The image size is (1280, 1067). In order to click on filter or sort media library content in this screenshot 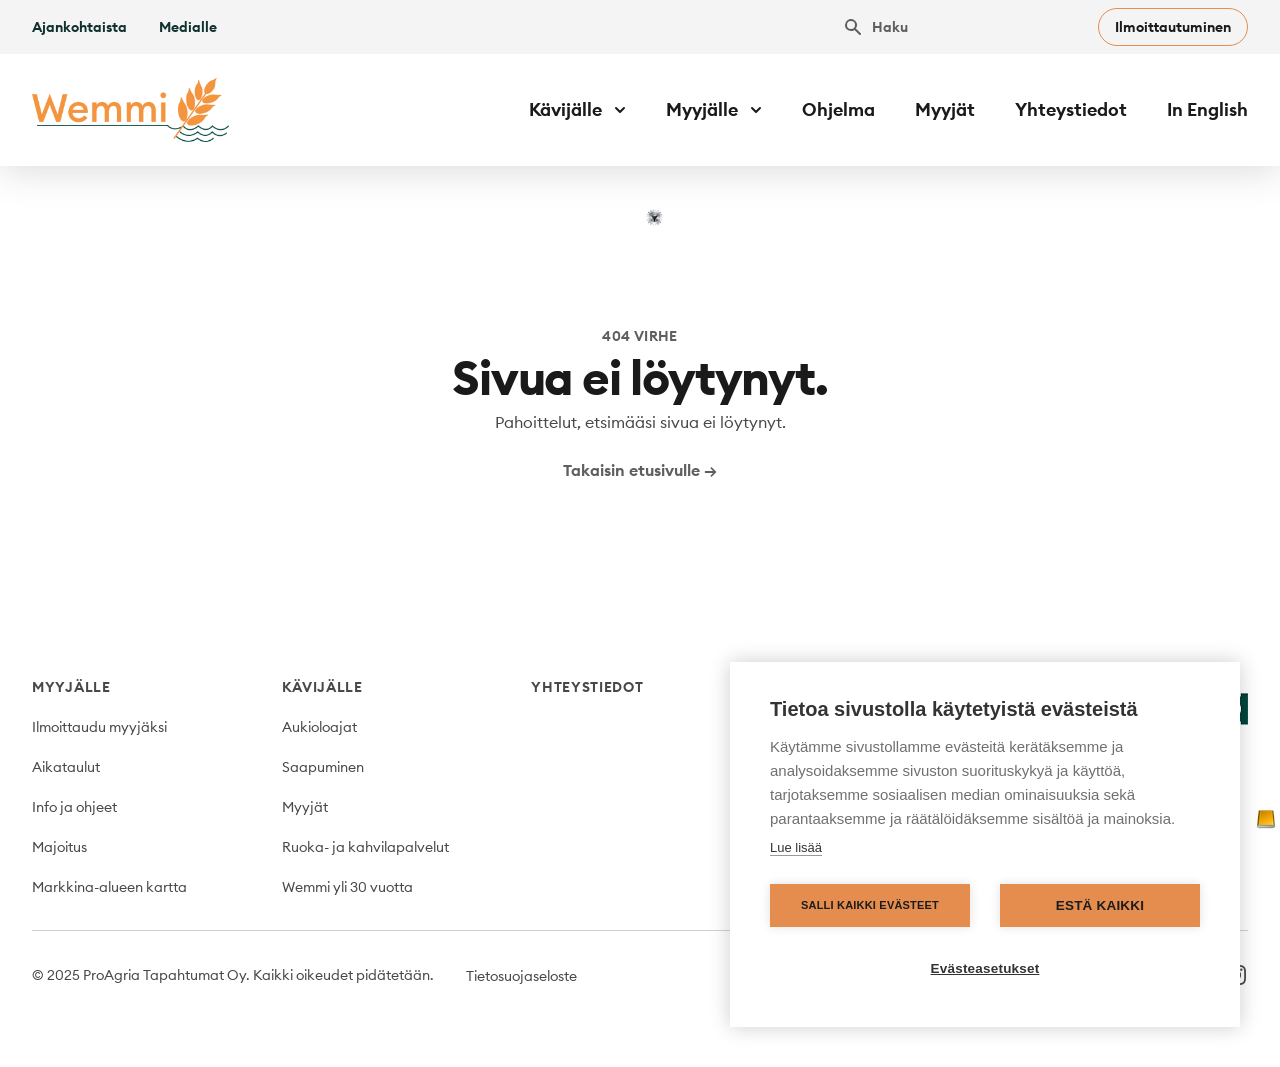, I will do `click(654, 217)`.